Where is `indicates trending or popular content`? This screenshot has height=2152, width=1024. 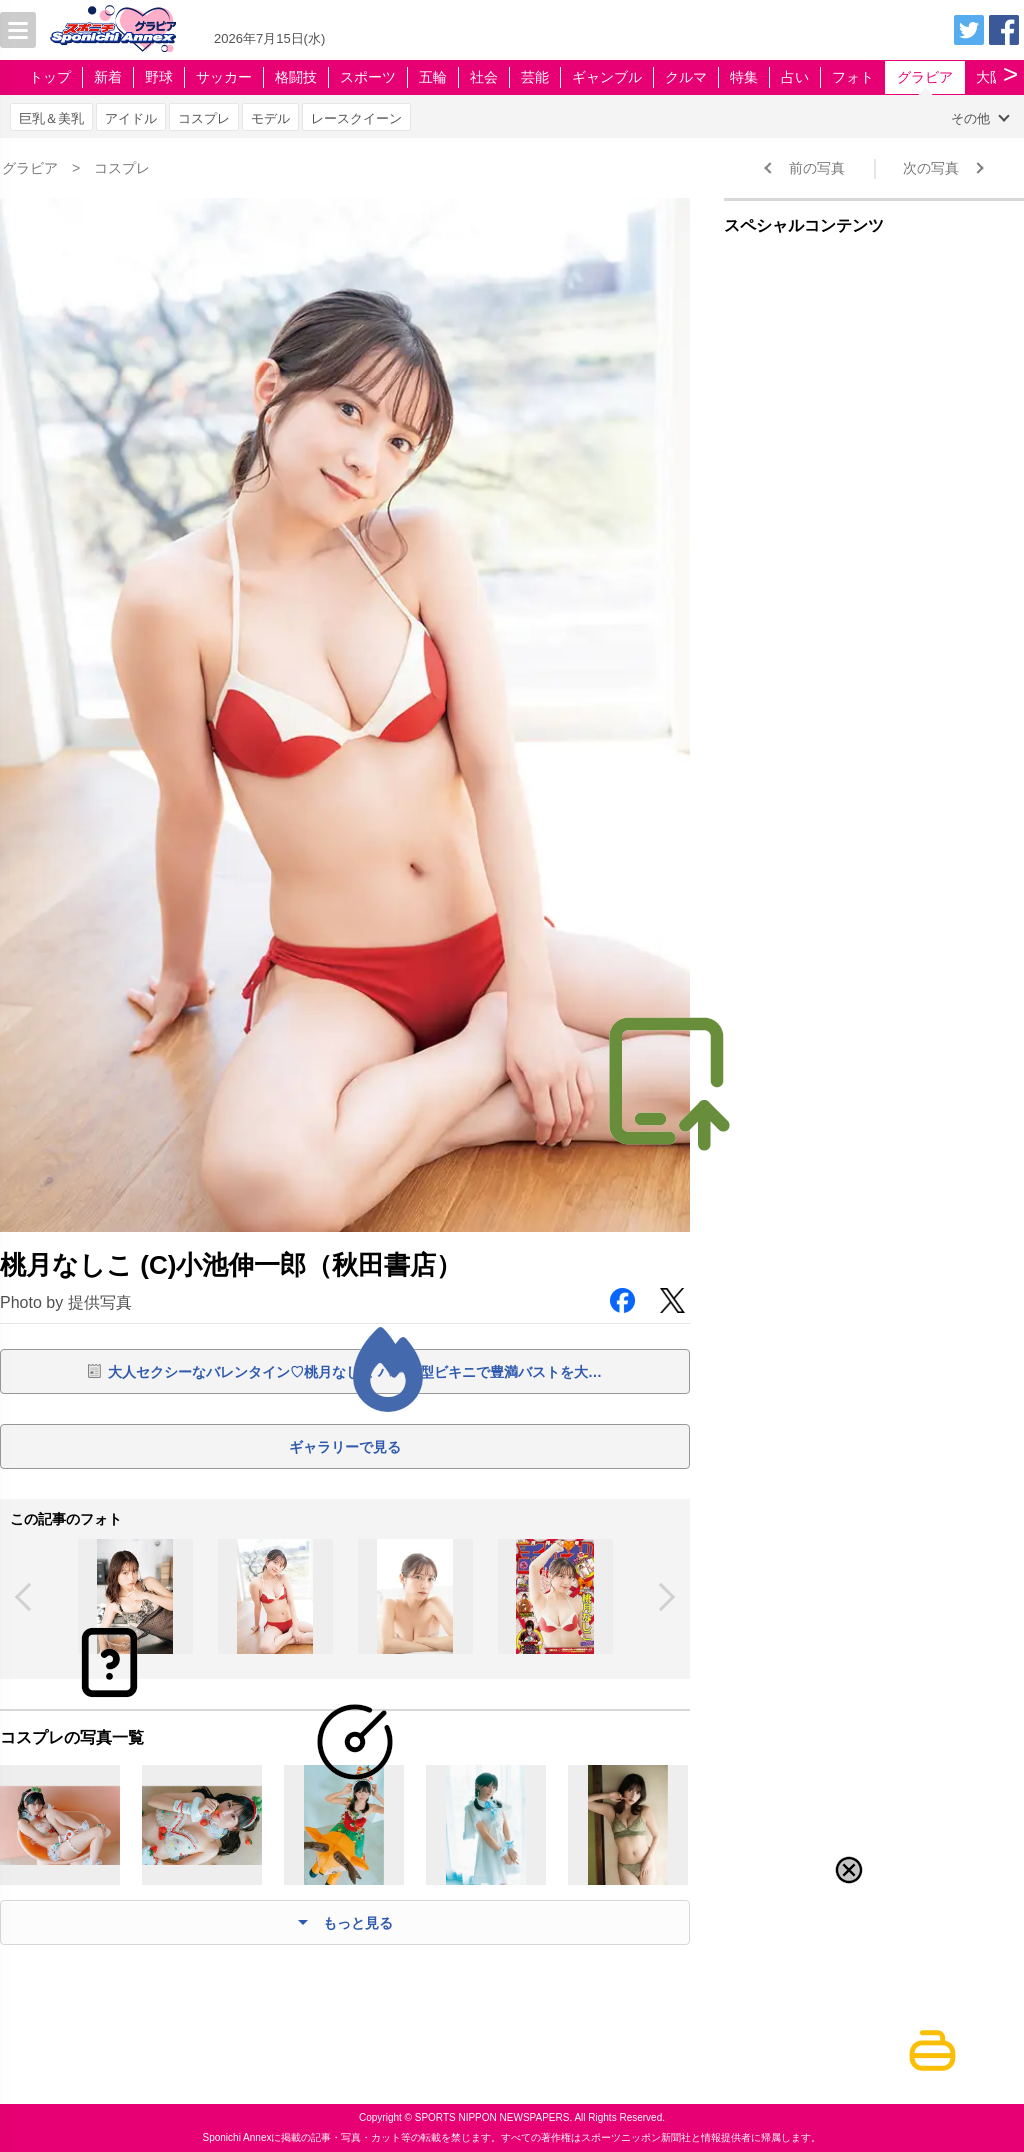 indicates trending or popular content is located at coordinates (388, 1372).